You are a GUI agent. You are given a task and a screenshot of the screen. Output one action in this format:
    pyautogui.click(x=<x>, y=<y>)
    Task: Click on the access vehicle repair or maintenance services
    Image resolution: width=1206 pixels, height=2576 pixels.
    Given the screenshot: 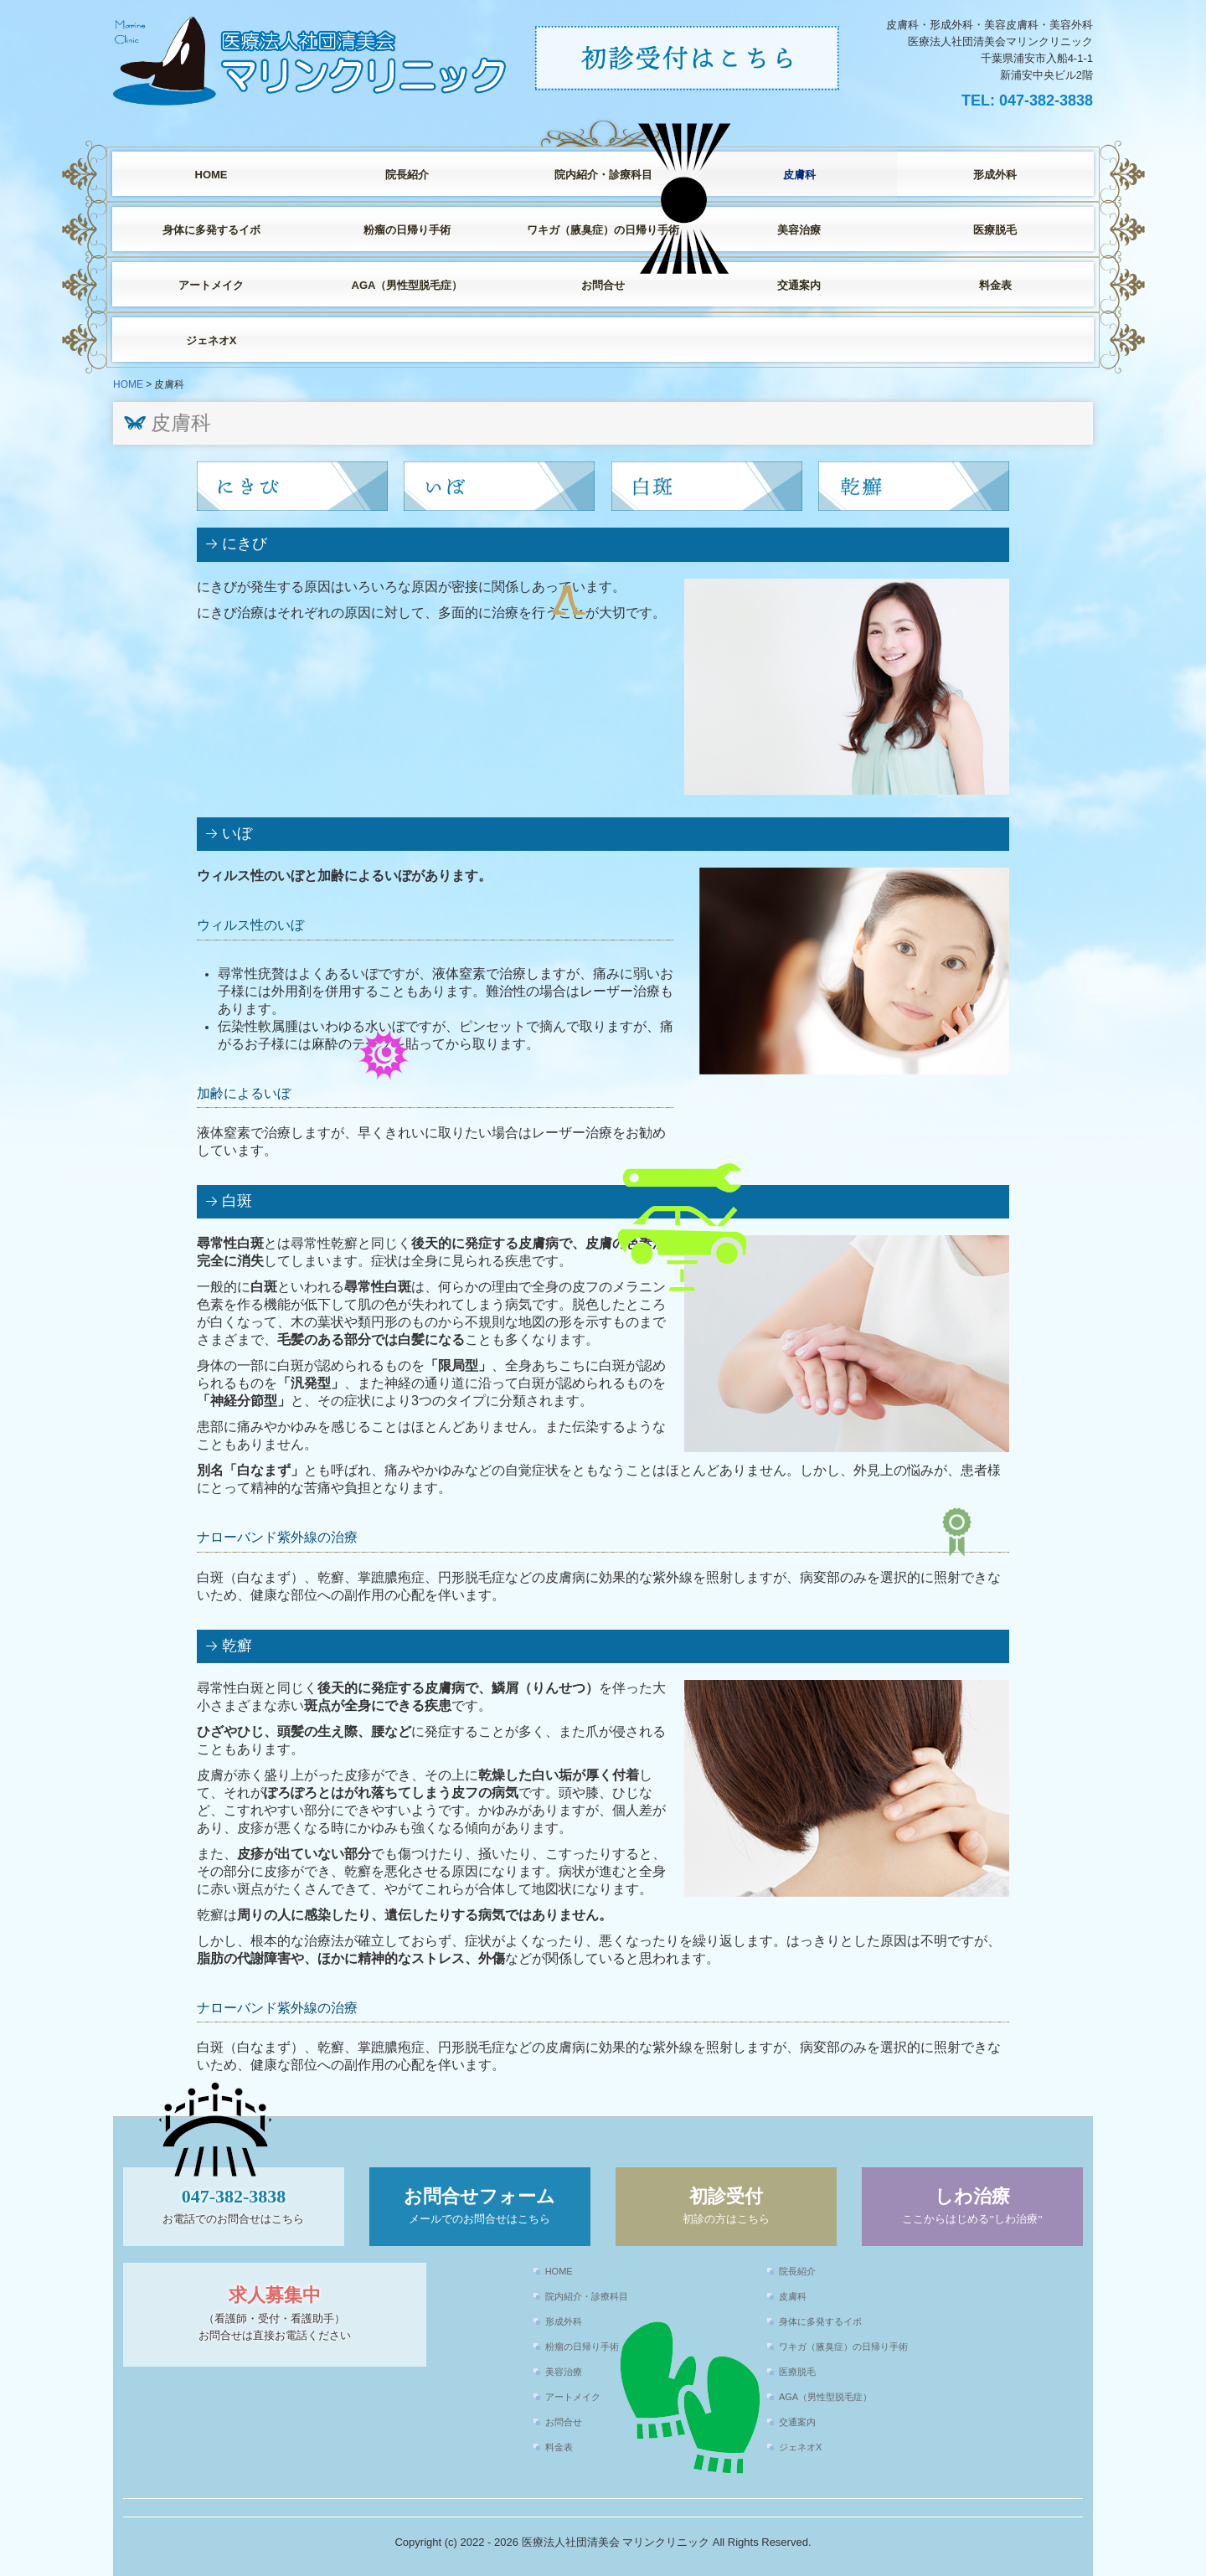 What is the action you would take?
    pyautogui.click(x=682, y=1226)
    